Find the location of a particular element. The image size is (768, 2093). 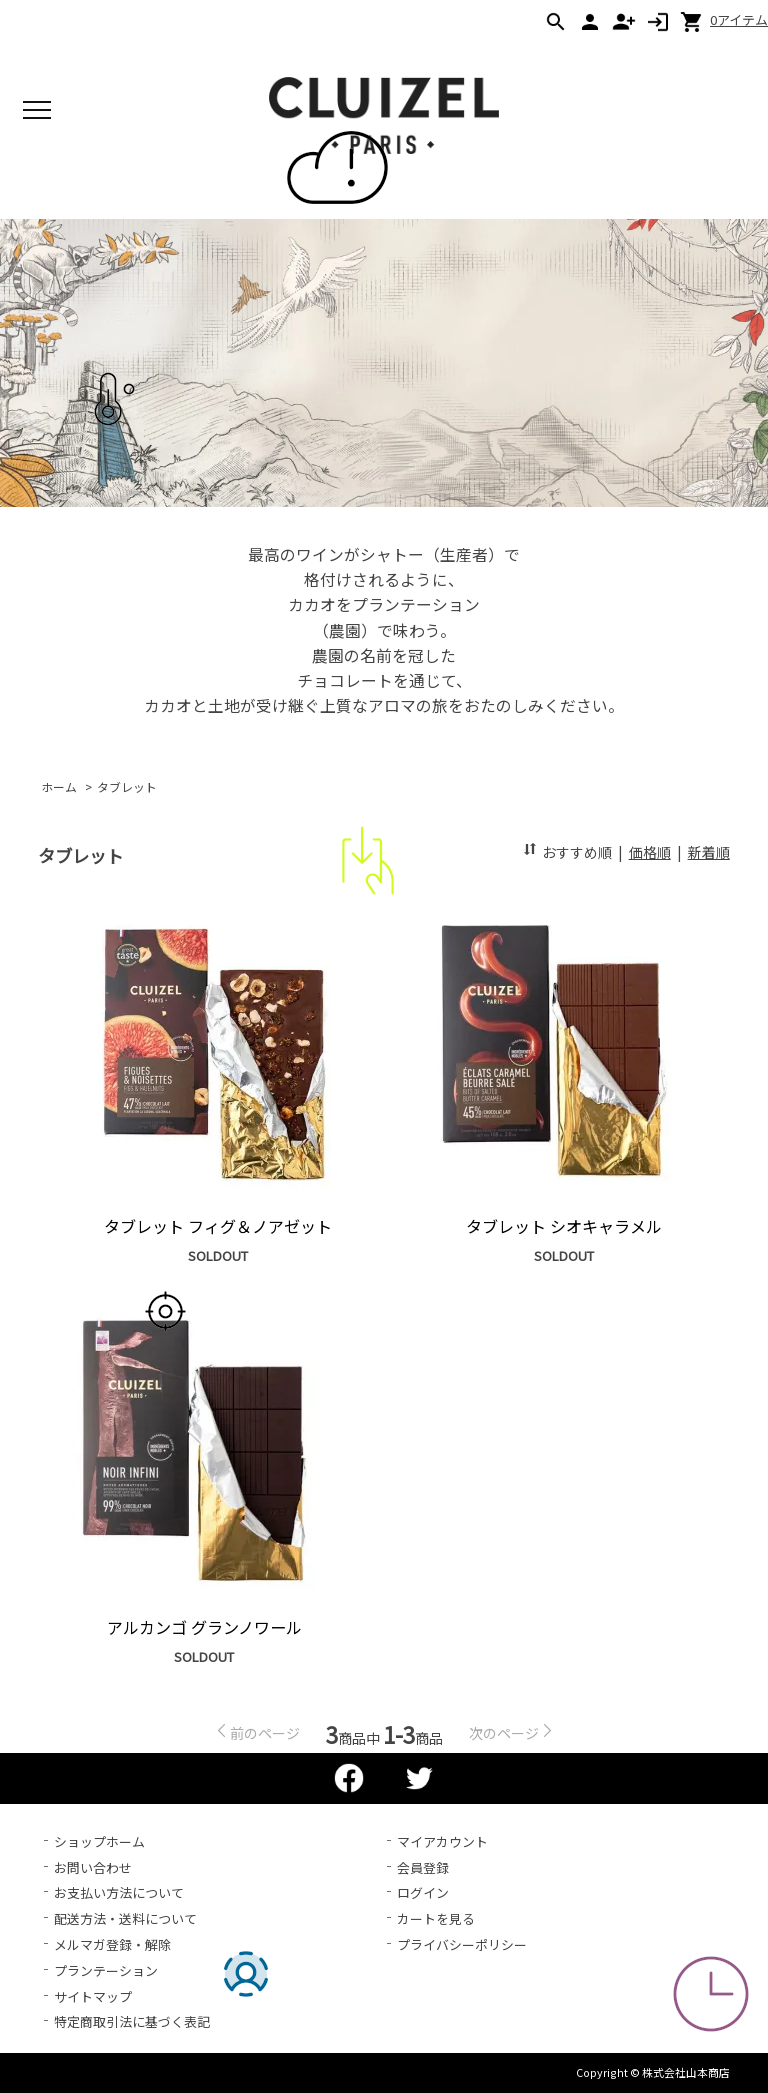

incomplete or pending user profile is located at coordinates (246, 1974).